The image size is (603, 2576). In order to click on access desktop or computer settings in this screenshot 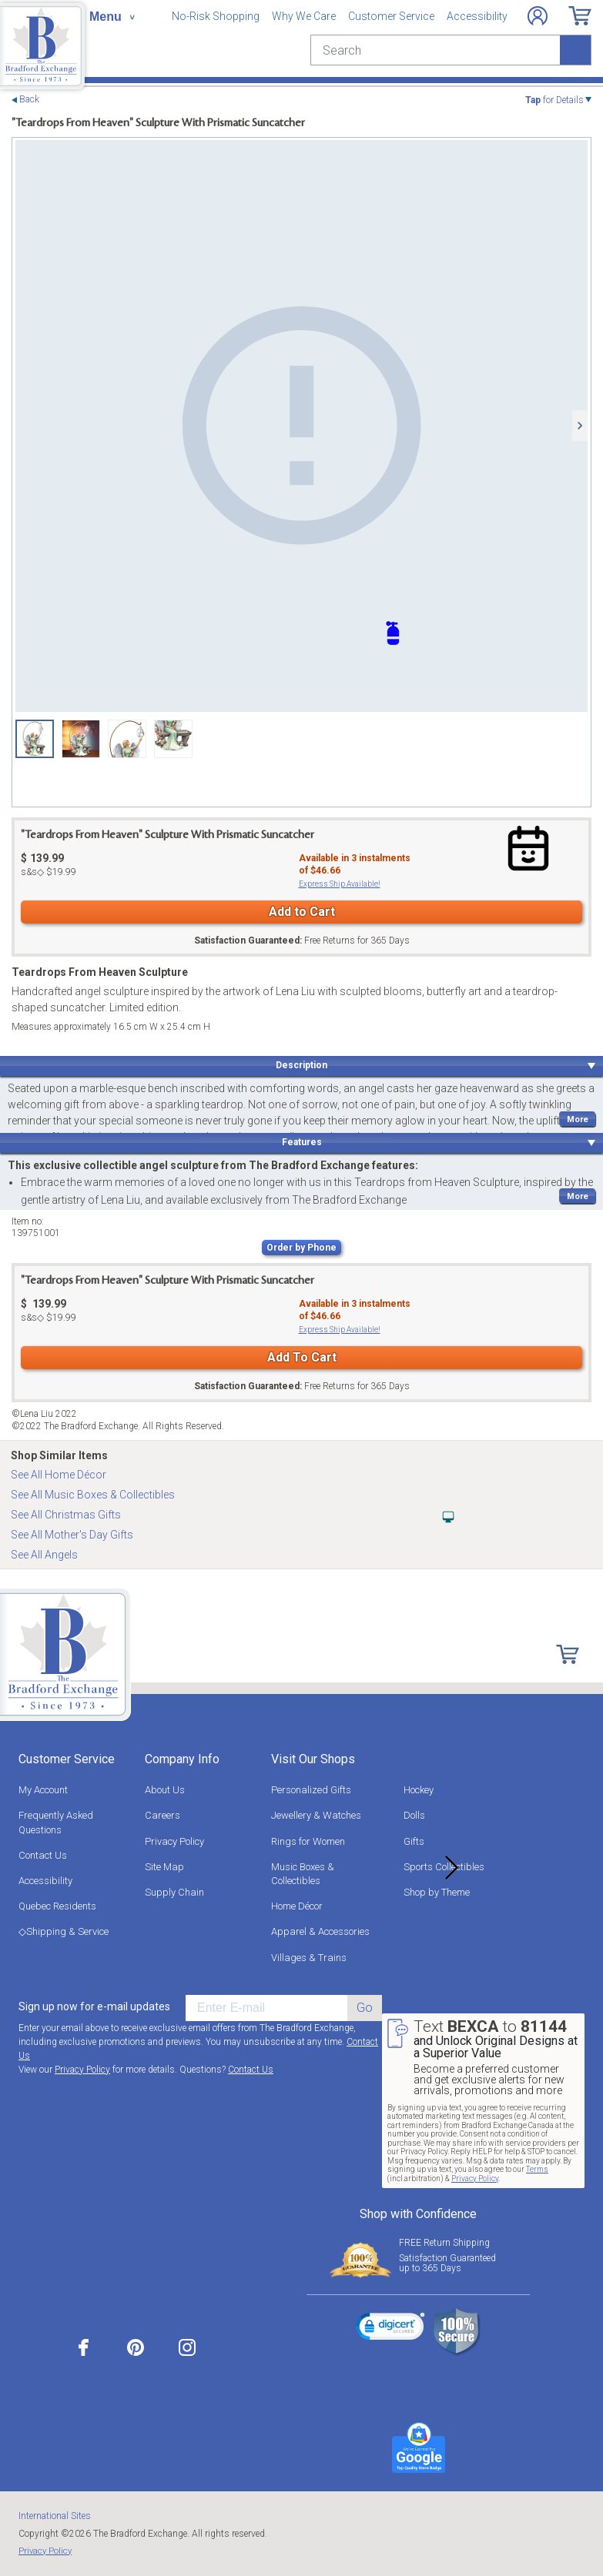, I will do `click(448, 1517)`.